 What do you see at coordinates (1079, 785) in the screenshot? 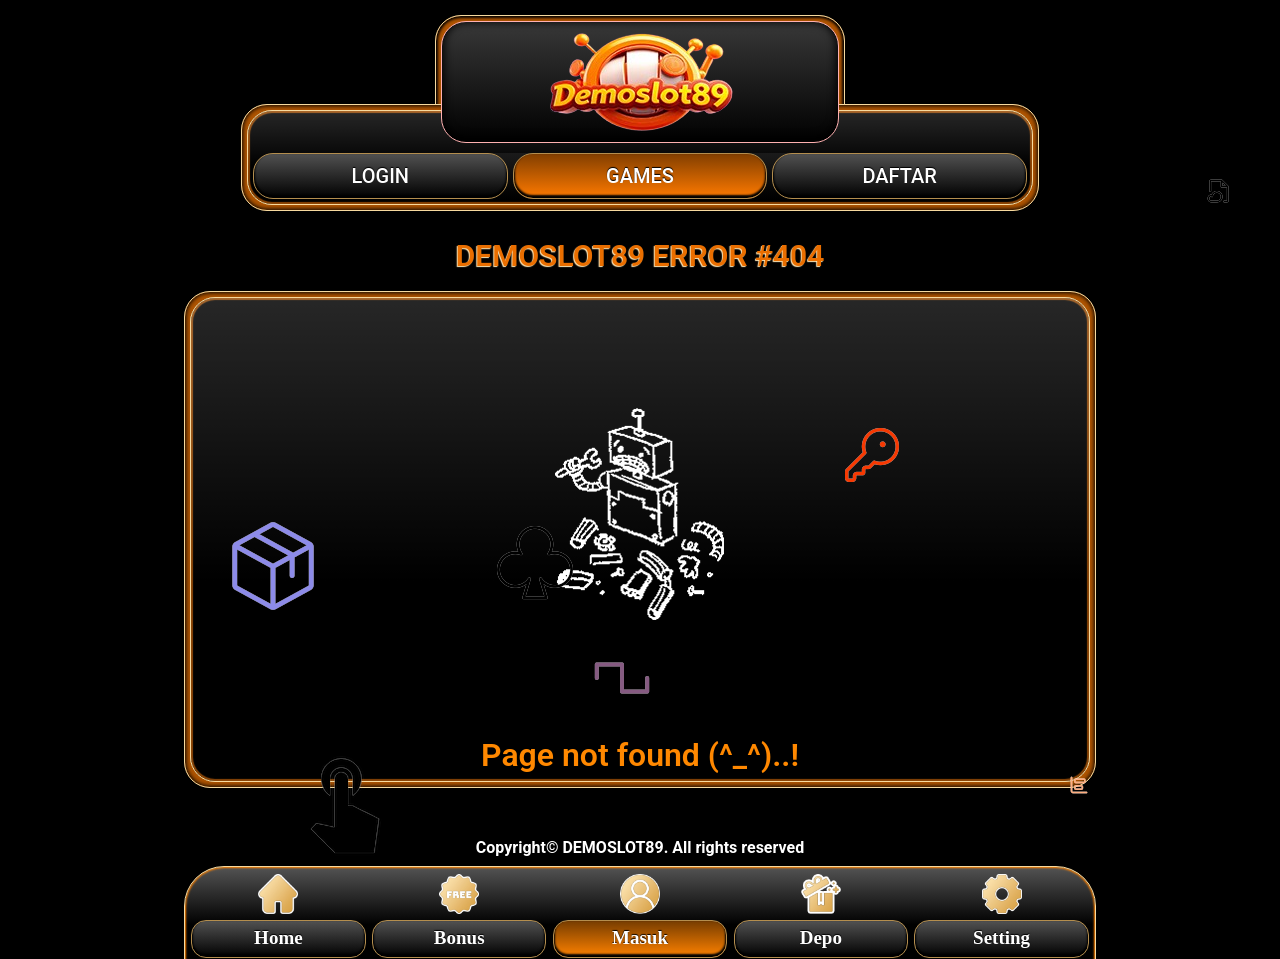
I see `view analytics or statistics` at bounding box center [1079, 785].